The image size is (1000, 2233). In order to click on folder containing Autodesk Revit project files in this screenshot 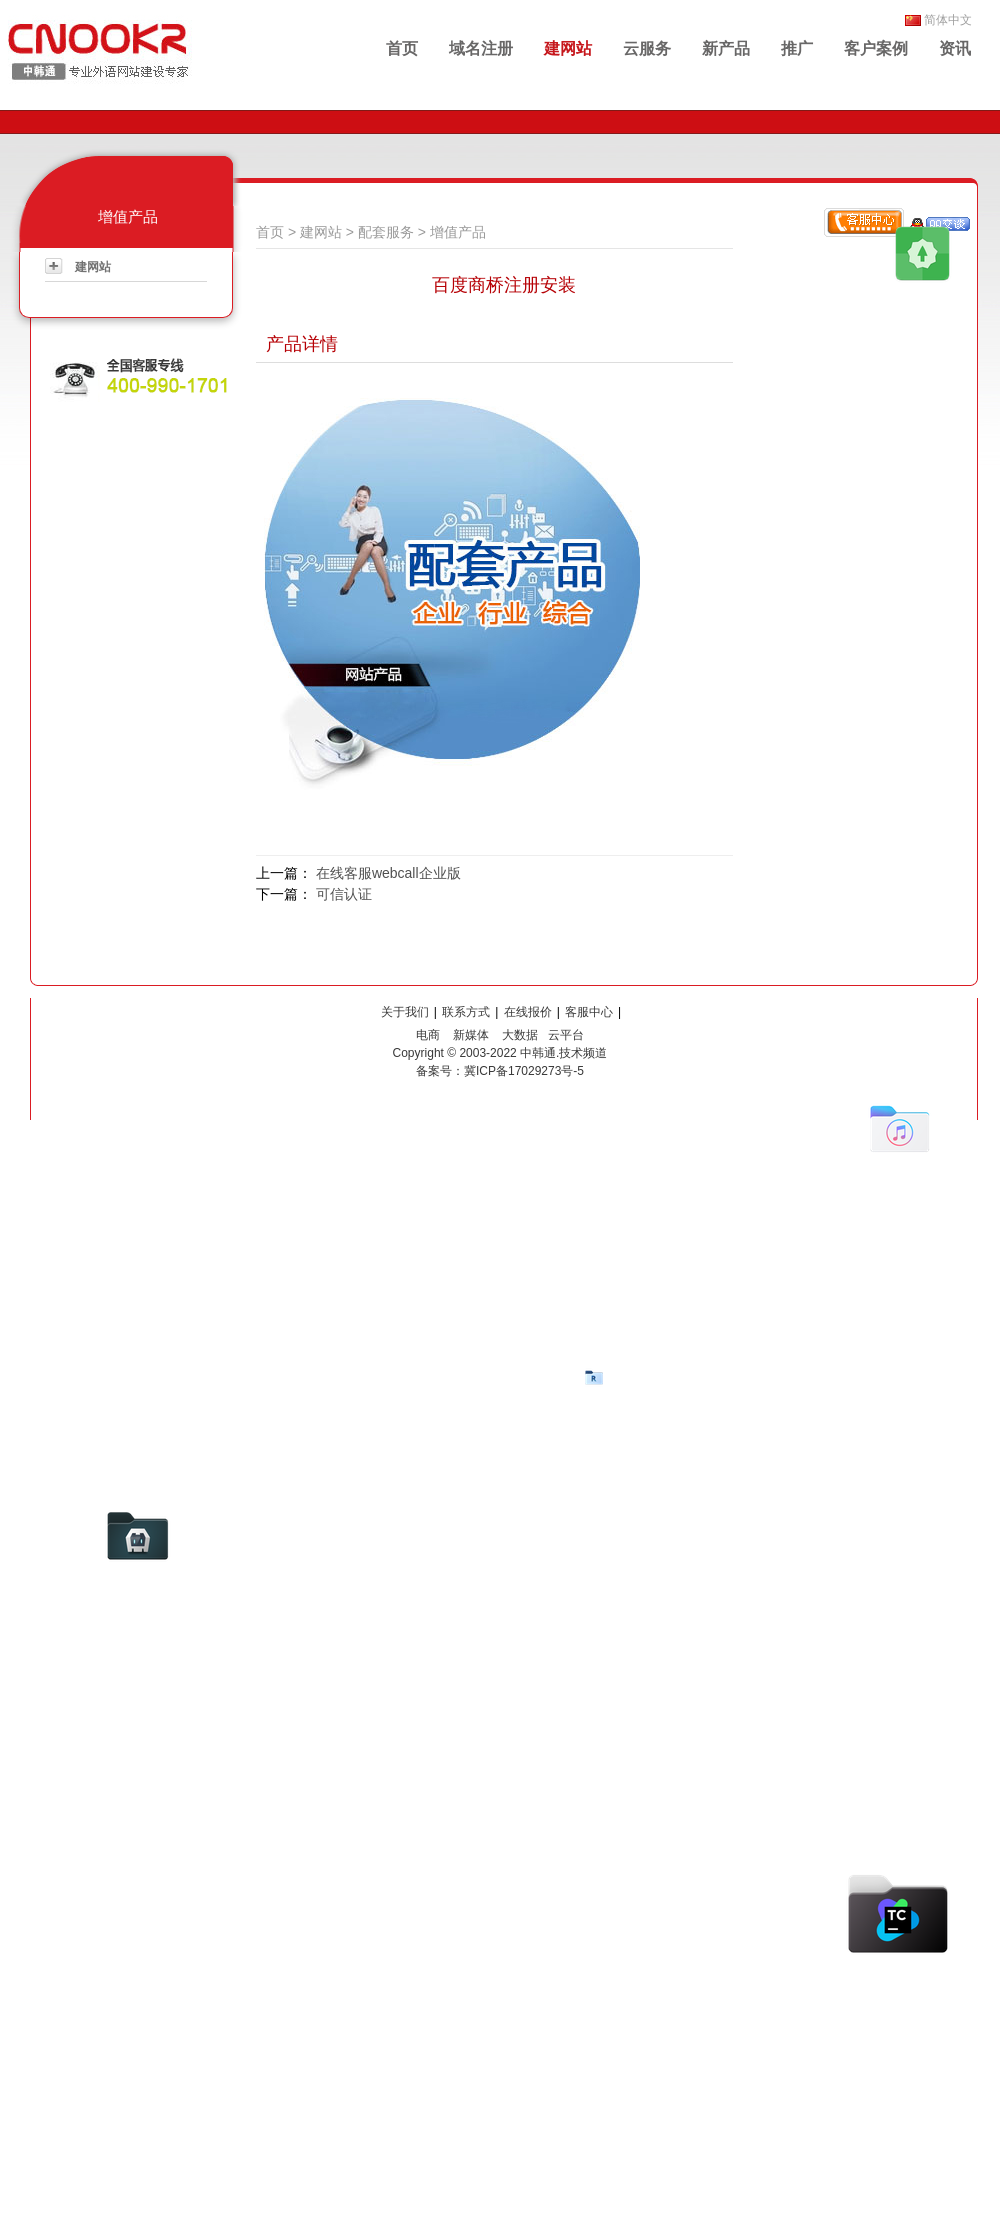, I will do `click(594, 1378)`.